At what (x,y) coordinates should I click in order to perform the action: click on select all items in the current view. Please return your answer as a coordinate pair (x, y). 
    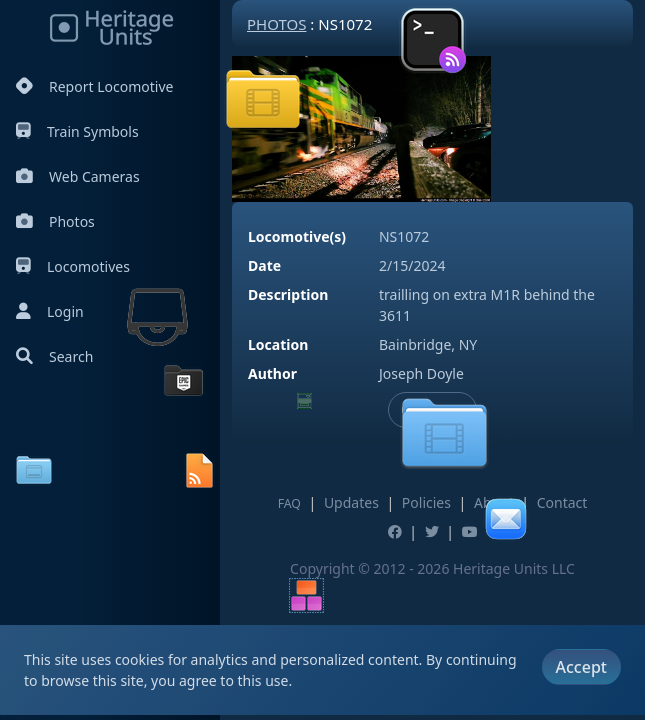
    Looking at the image, I should click on (306, 595).